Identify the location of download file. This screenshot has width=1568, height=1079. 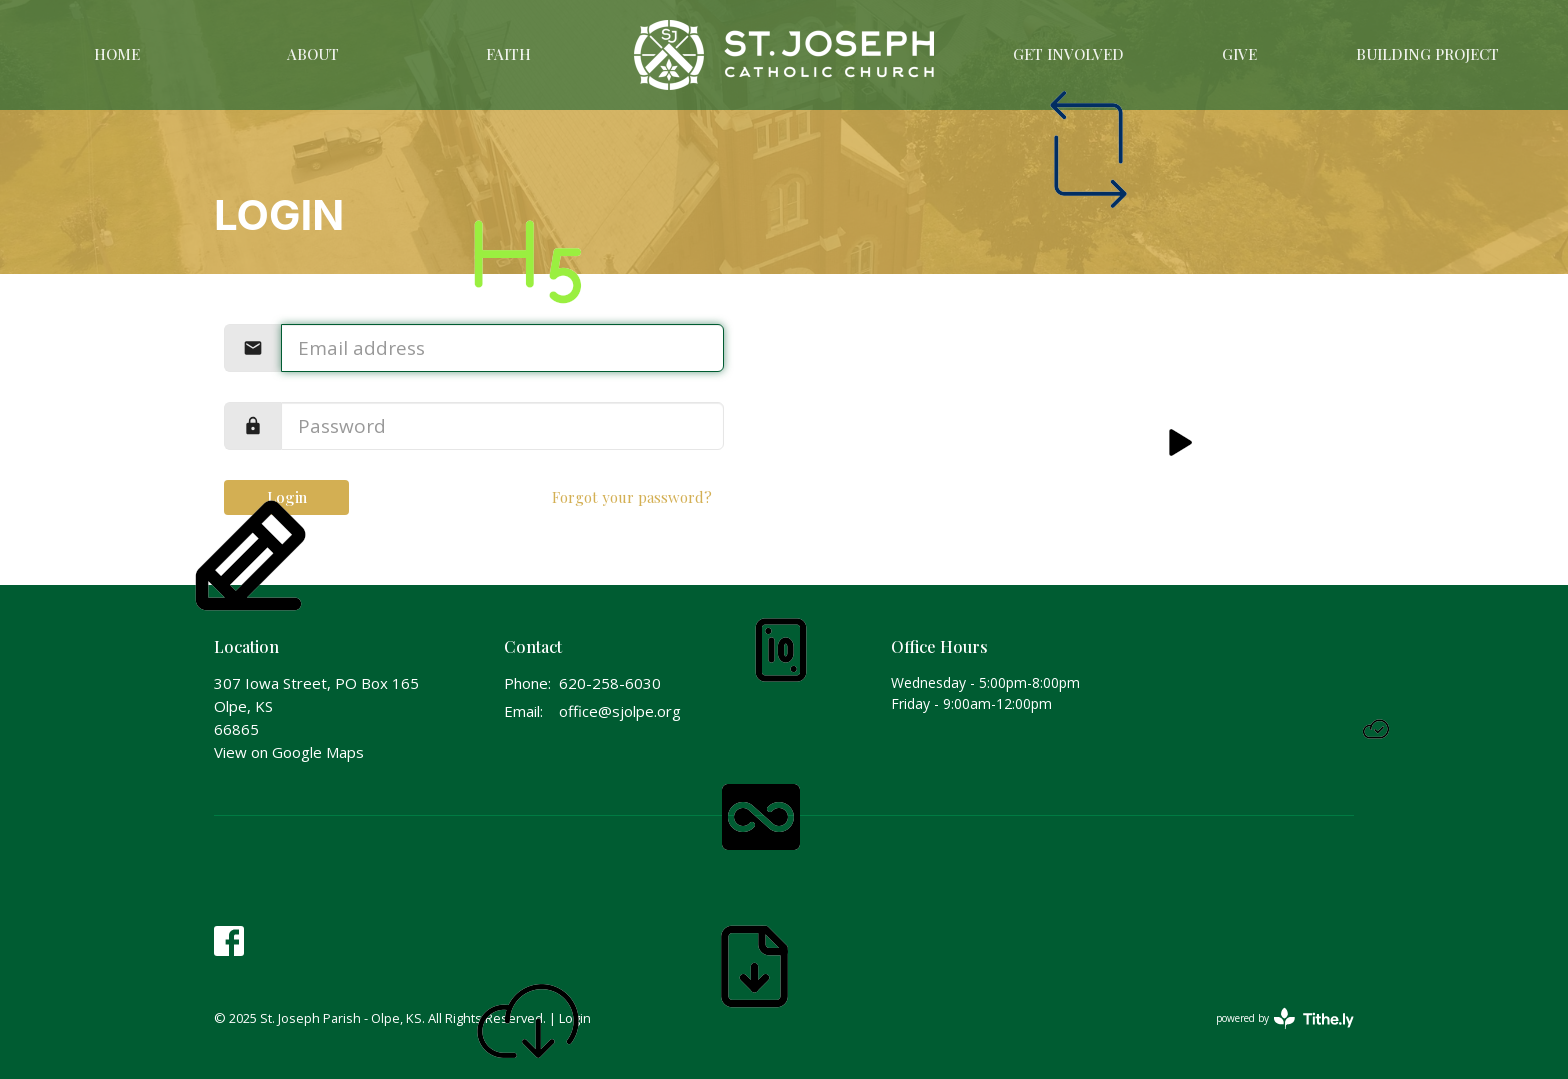
(754, 966).